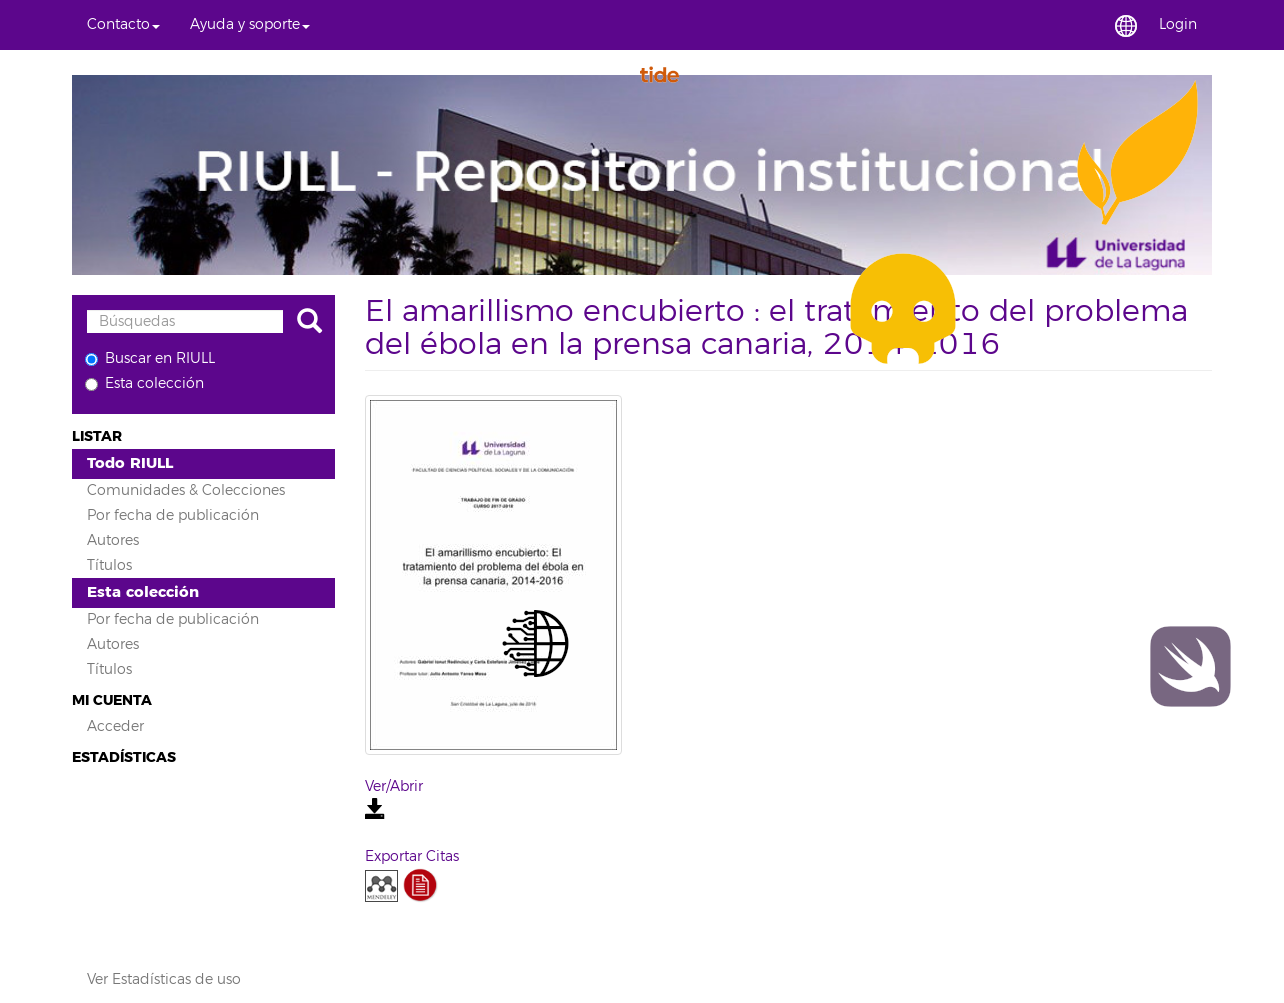  What do you see at coordinates (535, 643) in the screenshot?
I see `open CircuitVerse digital circuit simulator` at bounding box center [535, 643].